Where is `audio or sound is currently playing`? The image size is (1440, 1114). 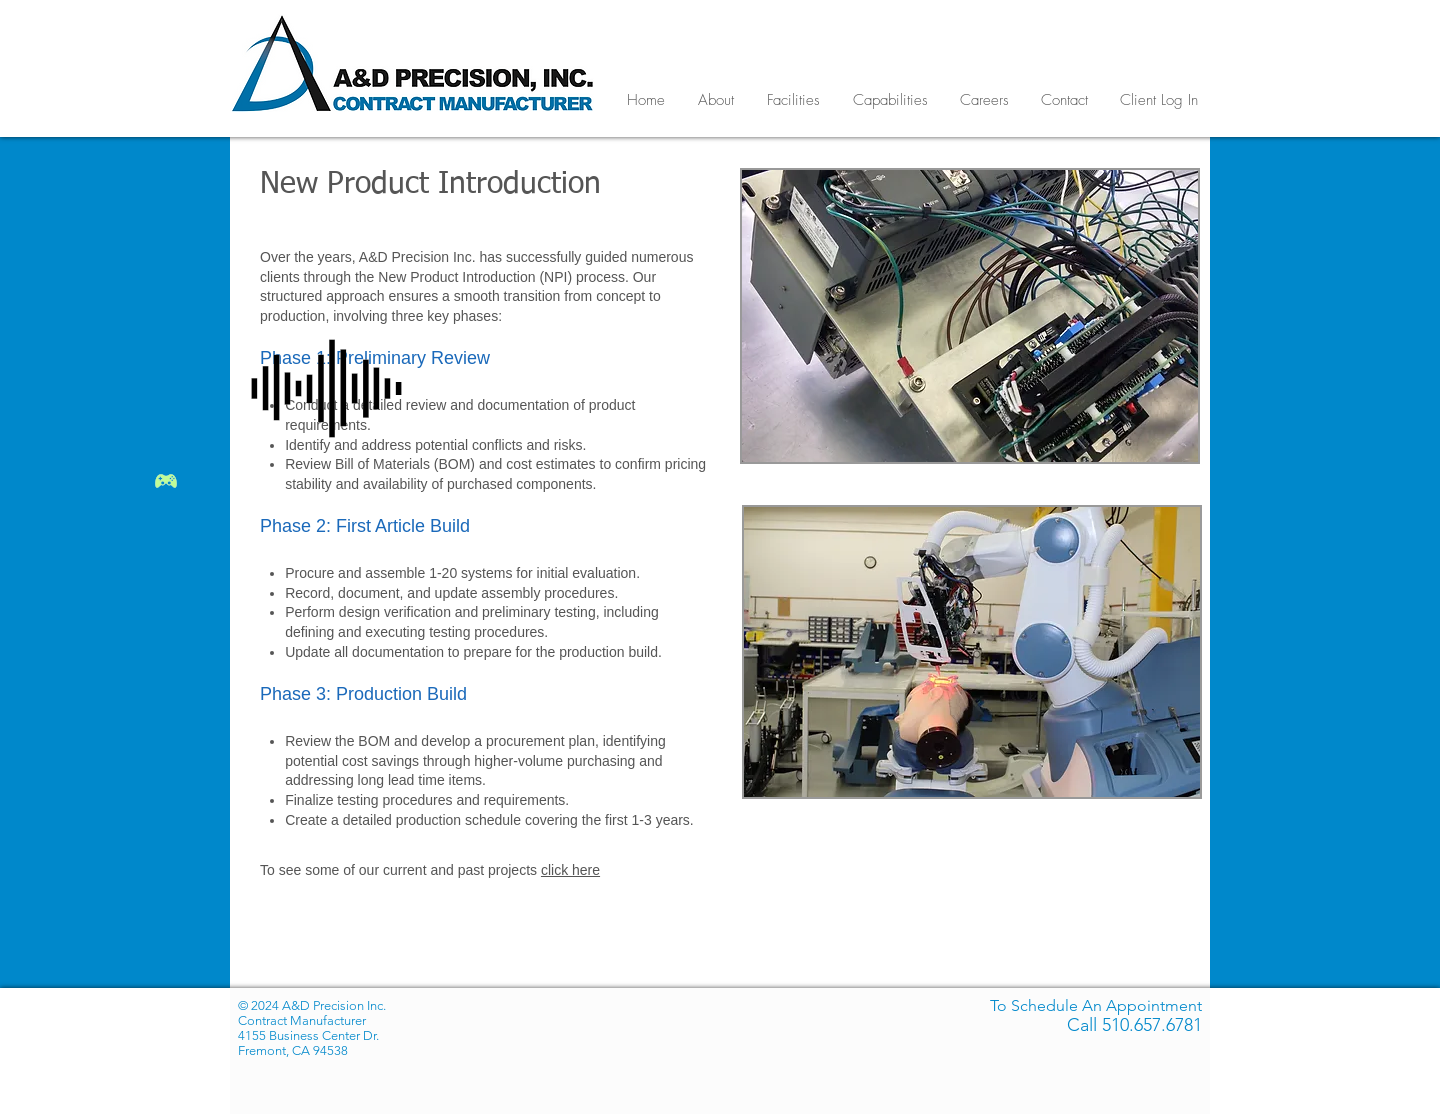
audio or sound is currently playing is located at coordinates (326, 388).